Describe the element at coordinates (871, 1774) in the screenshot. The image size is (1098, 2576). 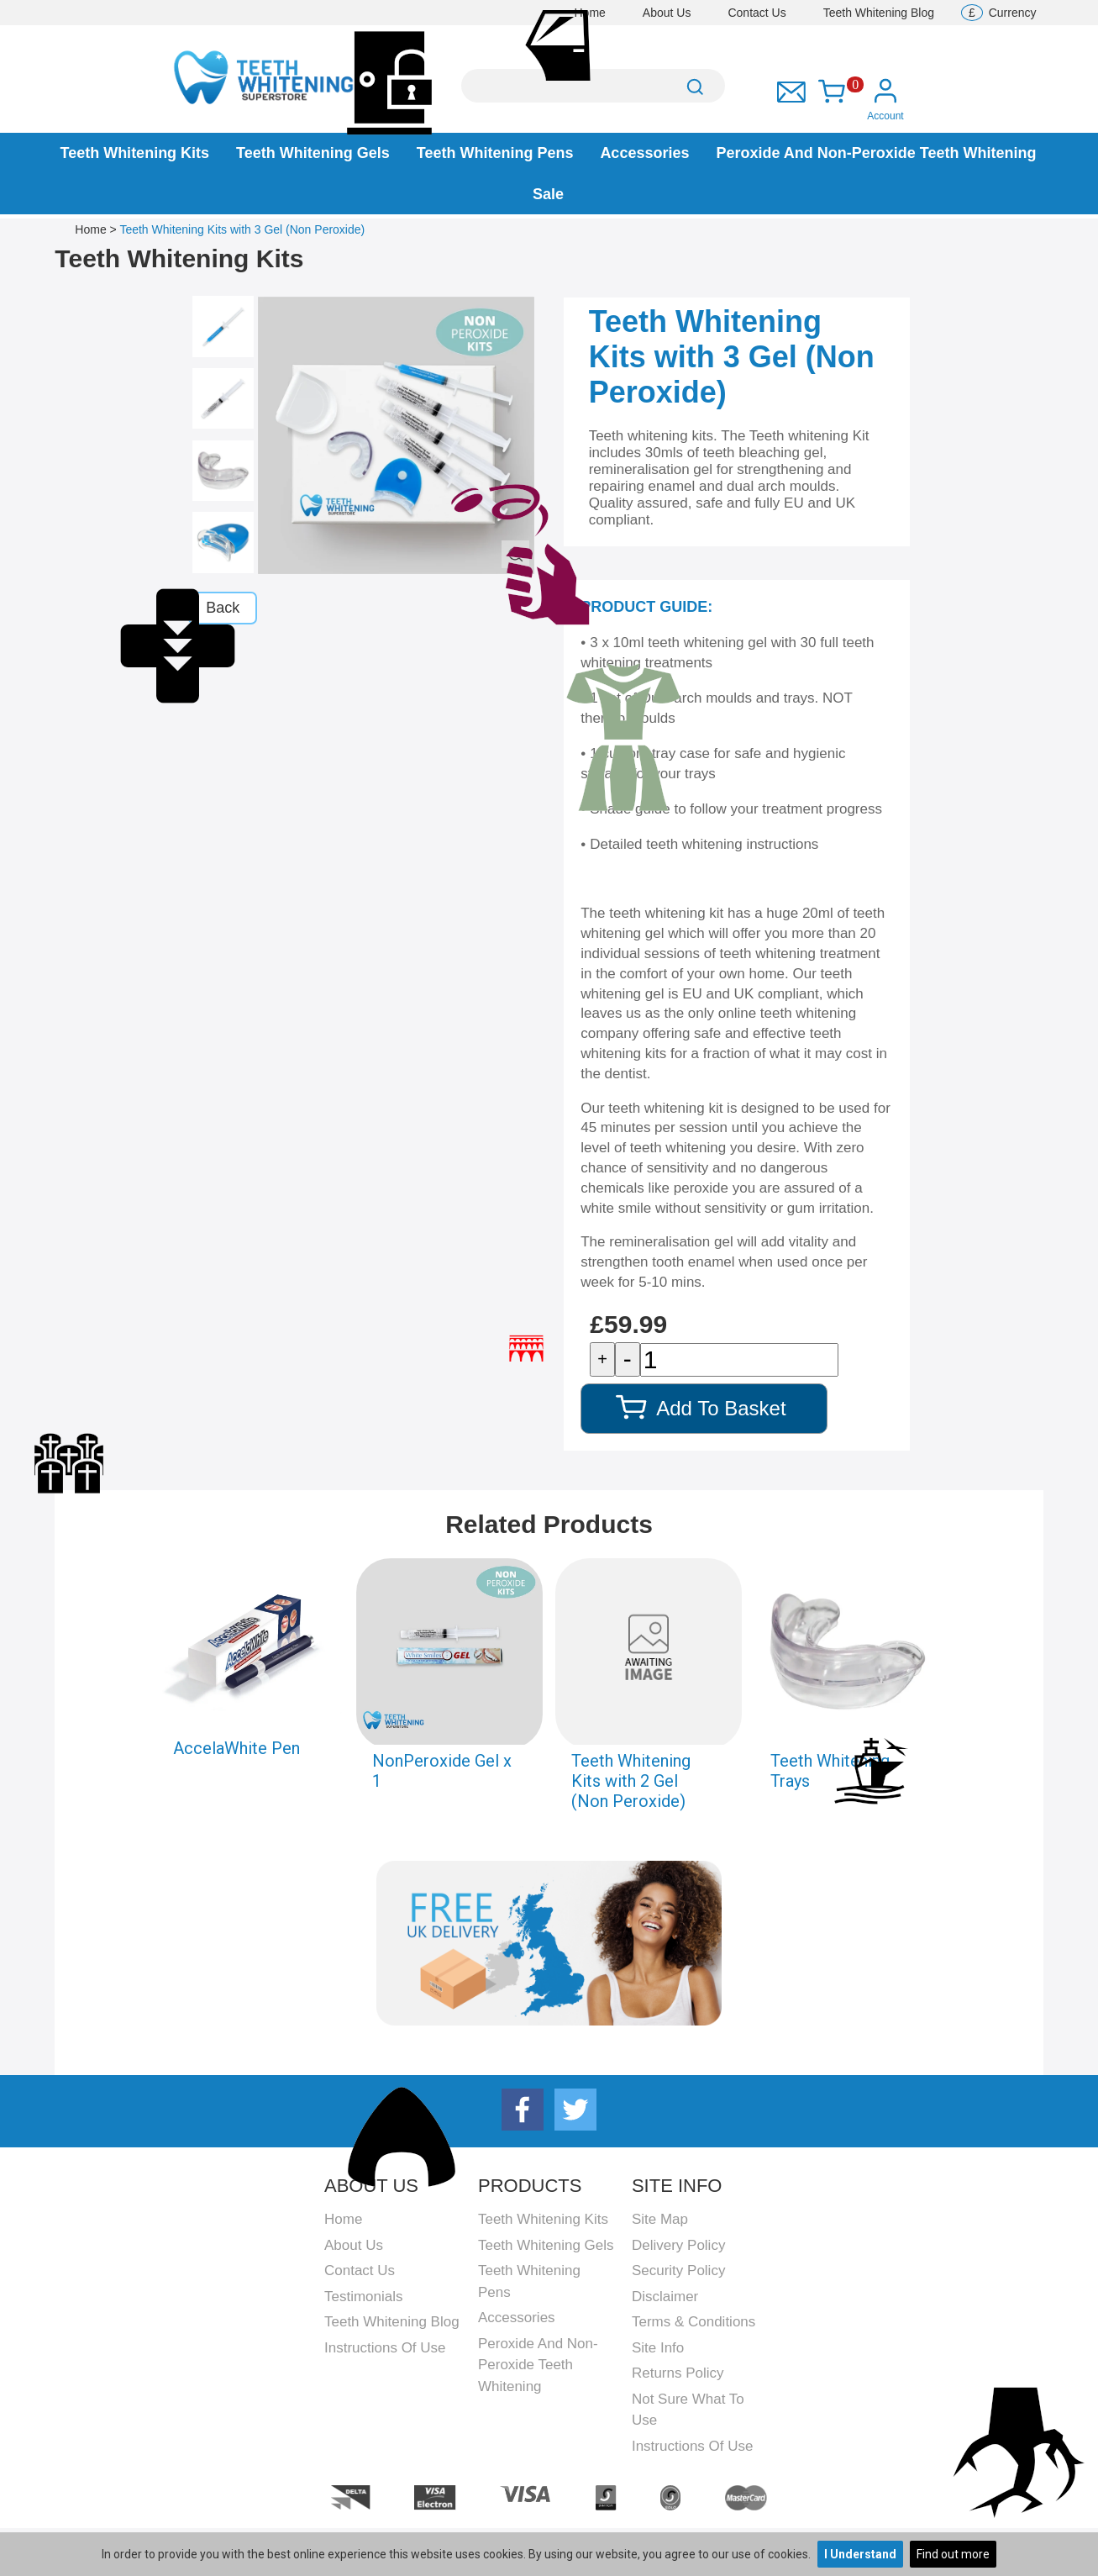
I see `aircraft carrier unit in a strategy game` at that location.